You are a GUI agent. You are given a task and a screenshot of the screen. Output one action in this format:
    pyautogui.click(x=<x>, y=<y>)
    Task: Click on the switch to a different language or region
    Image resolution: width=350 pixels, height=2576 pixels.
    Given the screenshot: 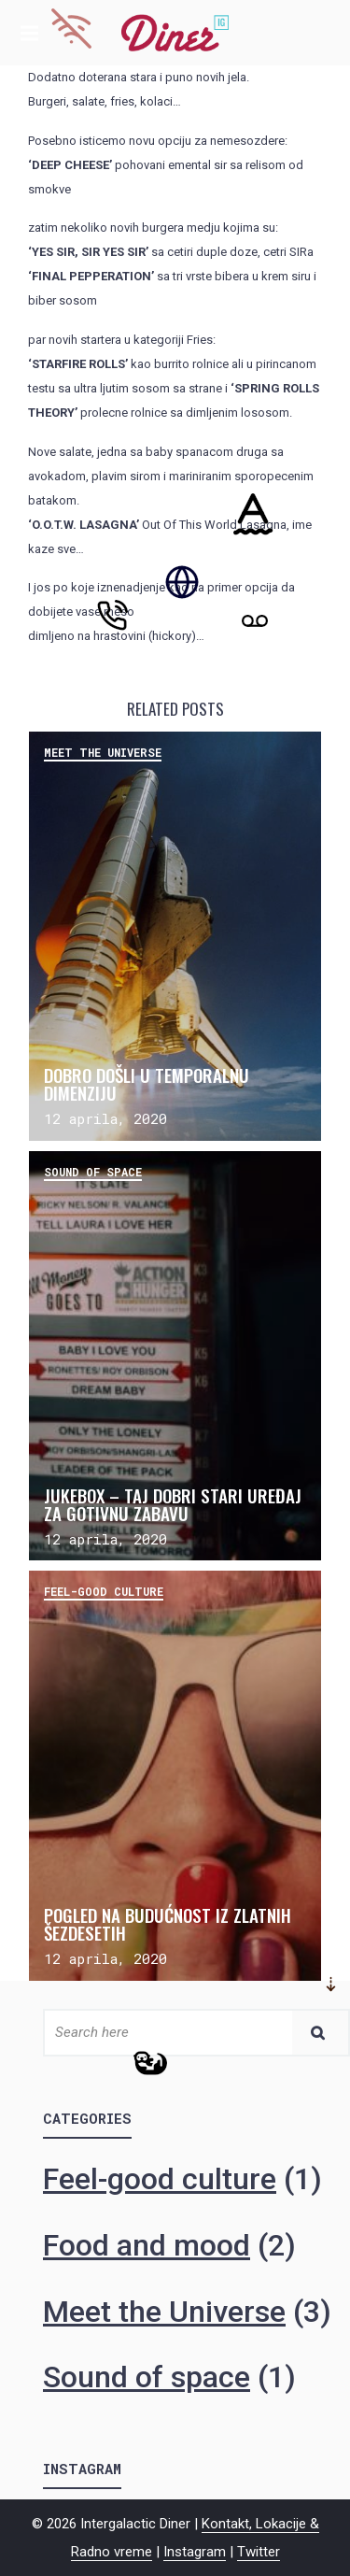 What is the action you would take?
    pyautogui.click(x=182, y=582)
    